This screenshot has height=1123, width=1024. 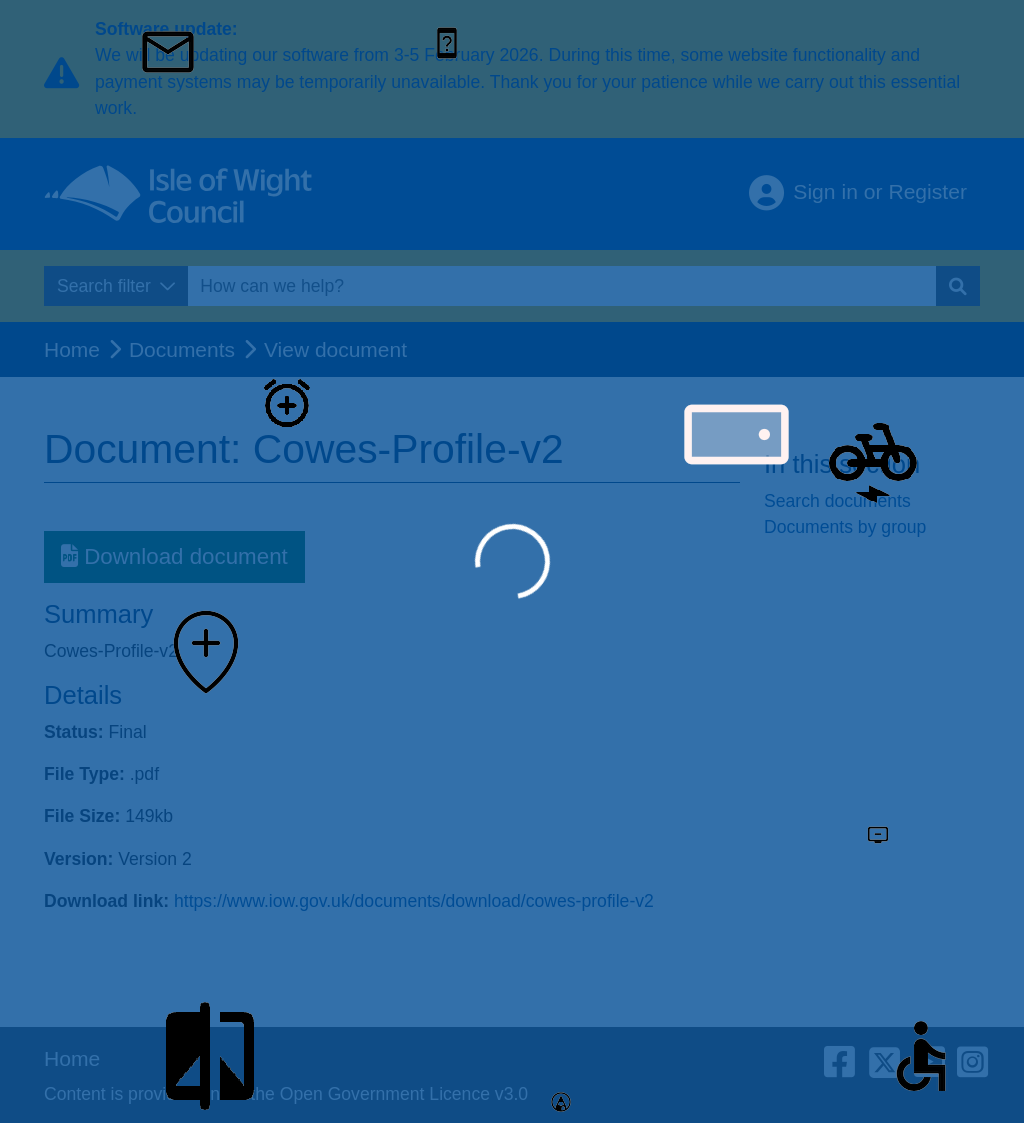 I want to click on select electric bike as transportation mode, so click(x=873, y=463).